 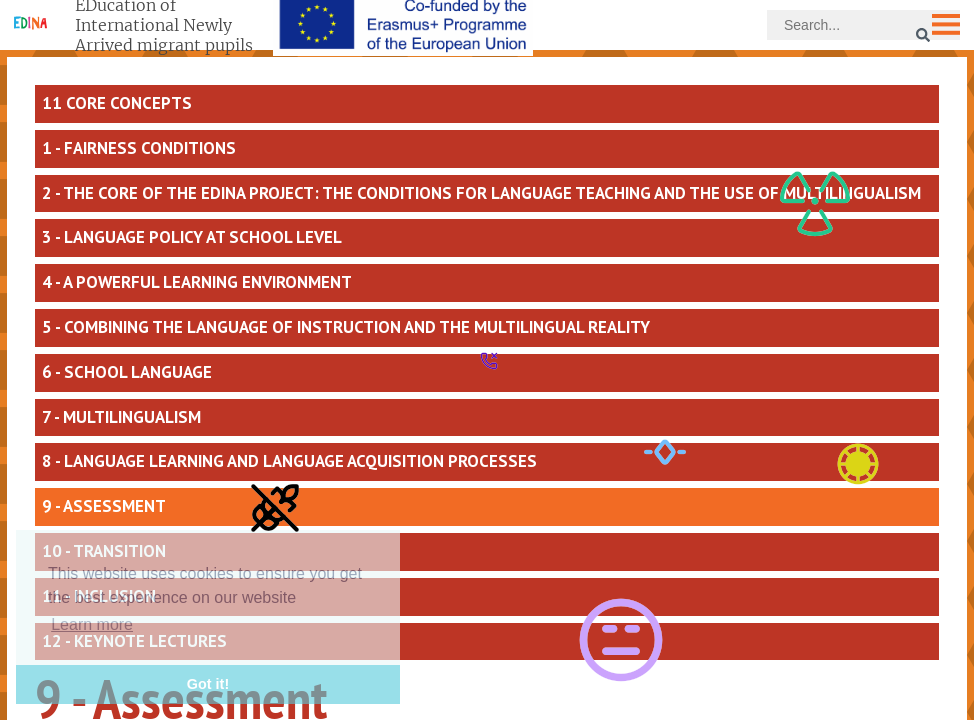 I want to click on indicates radioactive or hazardous material warning, so click(x=815, y=201).